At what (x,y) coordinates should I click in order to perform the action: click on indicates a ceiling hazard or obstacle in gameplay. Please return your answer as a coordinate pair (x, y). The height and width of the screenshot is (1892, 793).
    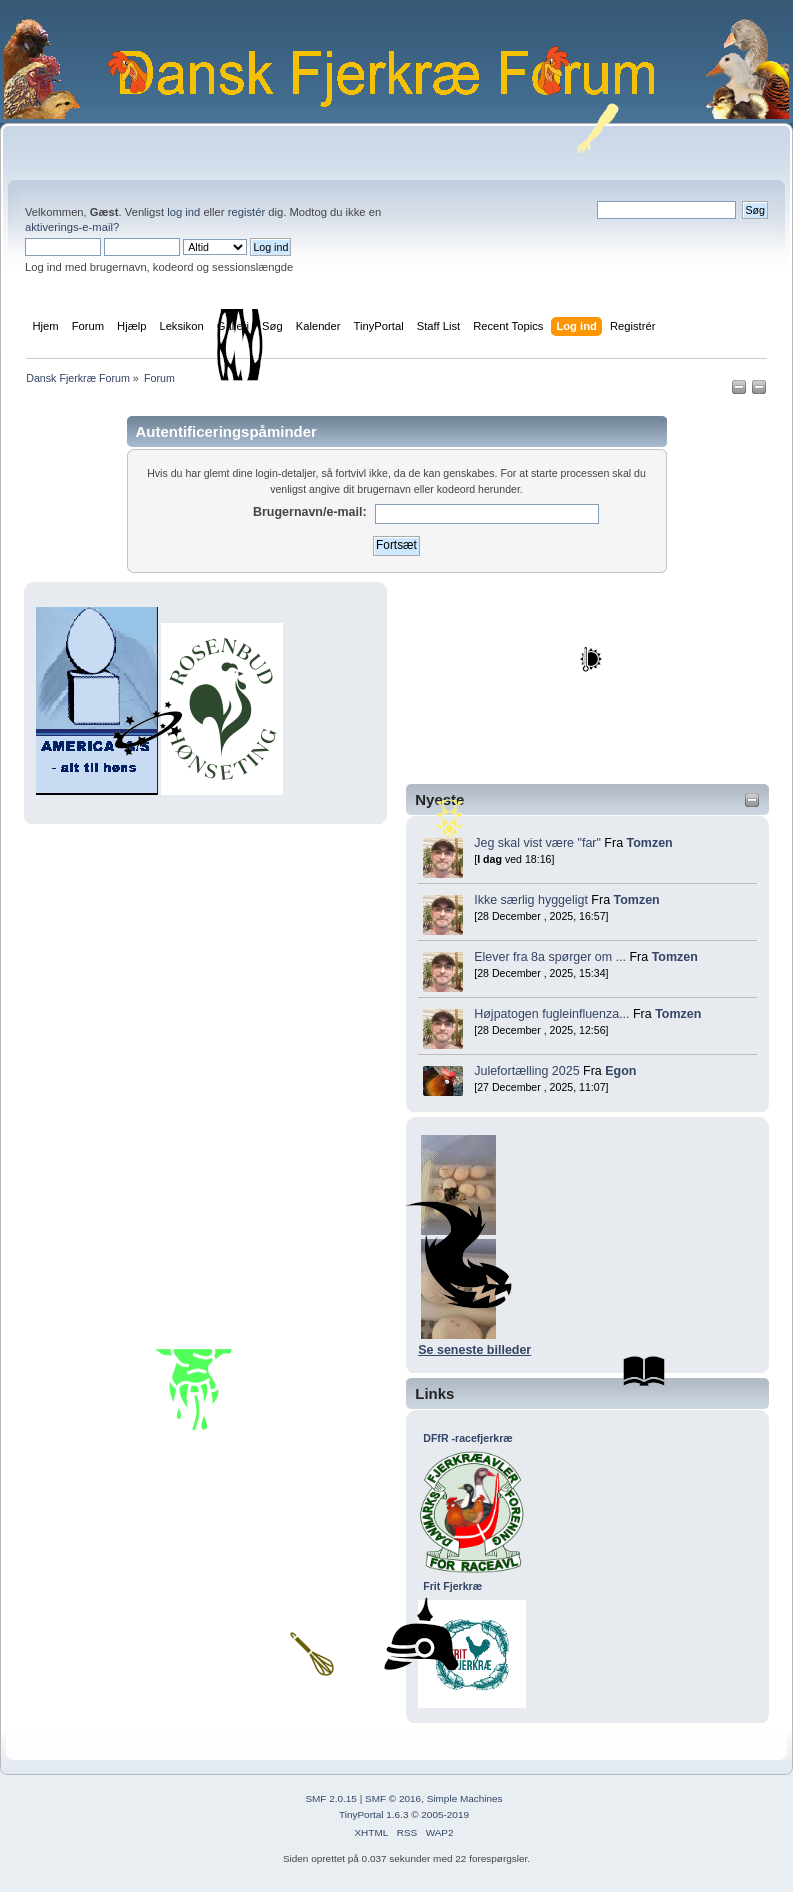
    Looking at the image, I should click on (193, 1389).